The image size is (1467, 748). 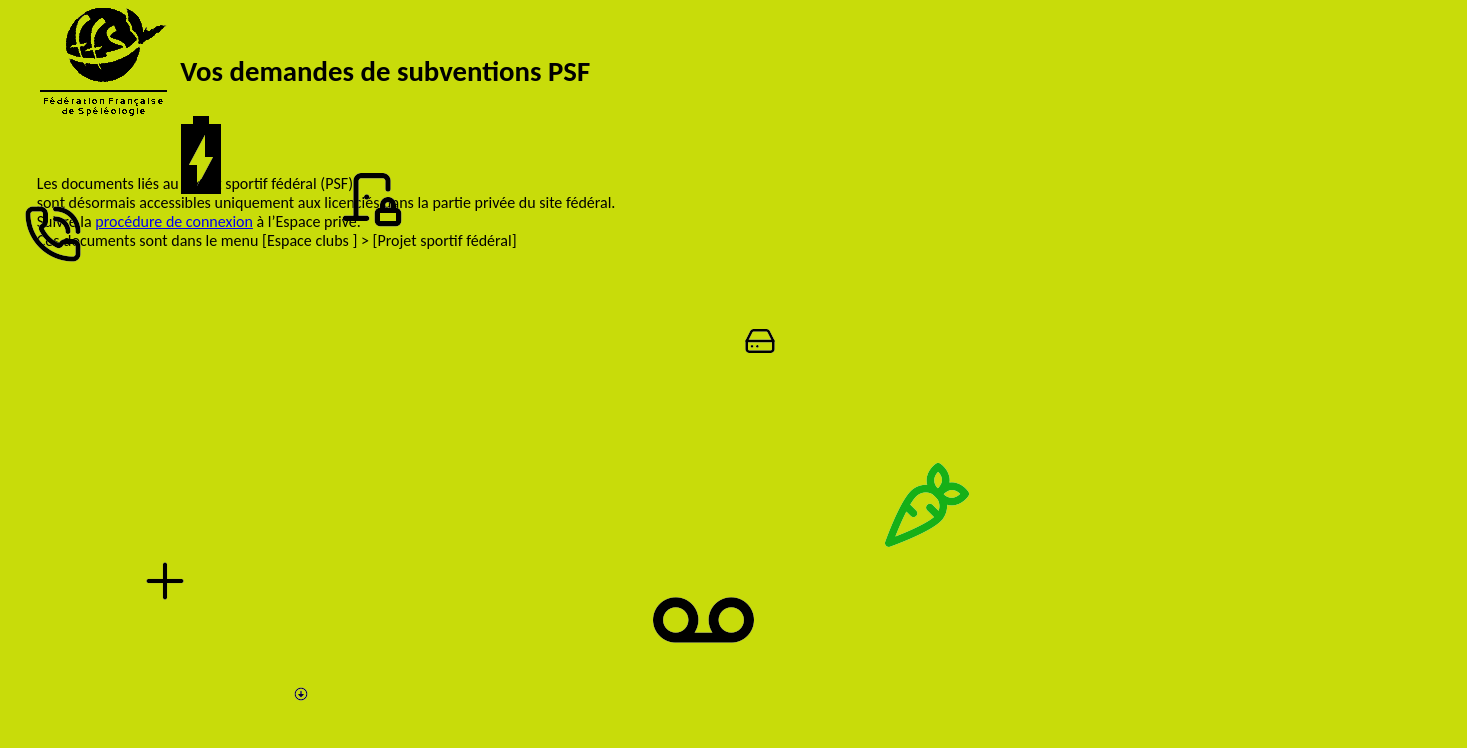 What do you see at coordinates (53, 234) in the screenshot?
I see `make a phone call` at bounding box center [53, 234].